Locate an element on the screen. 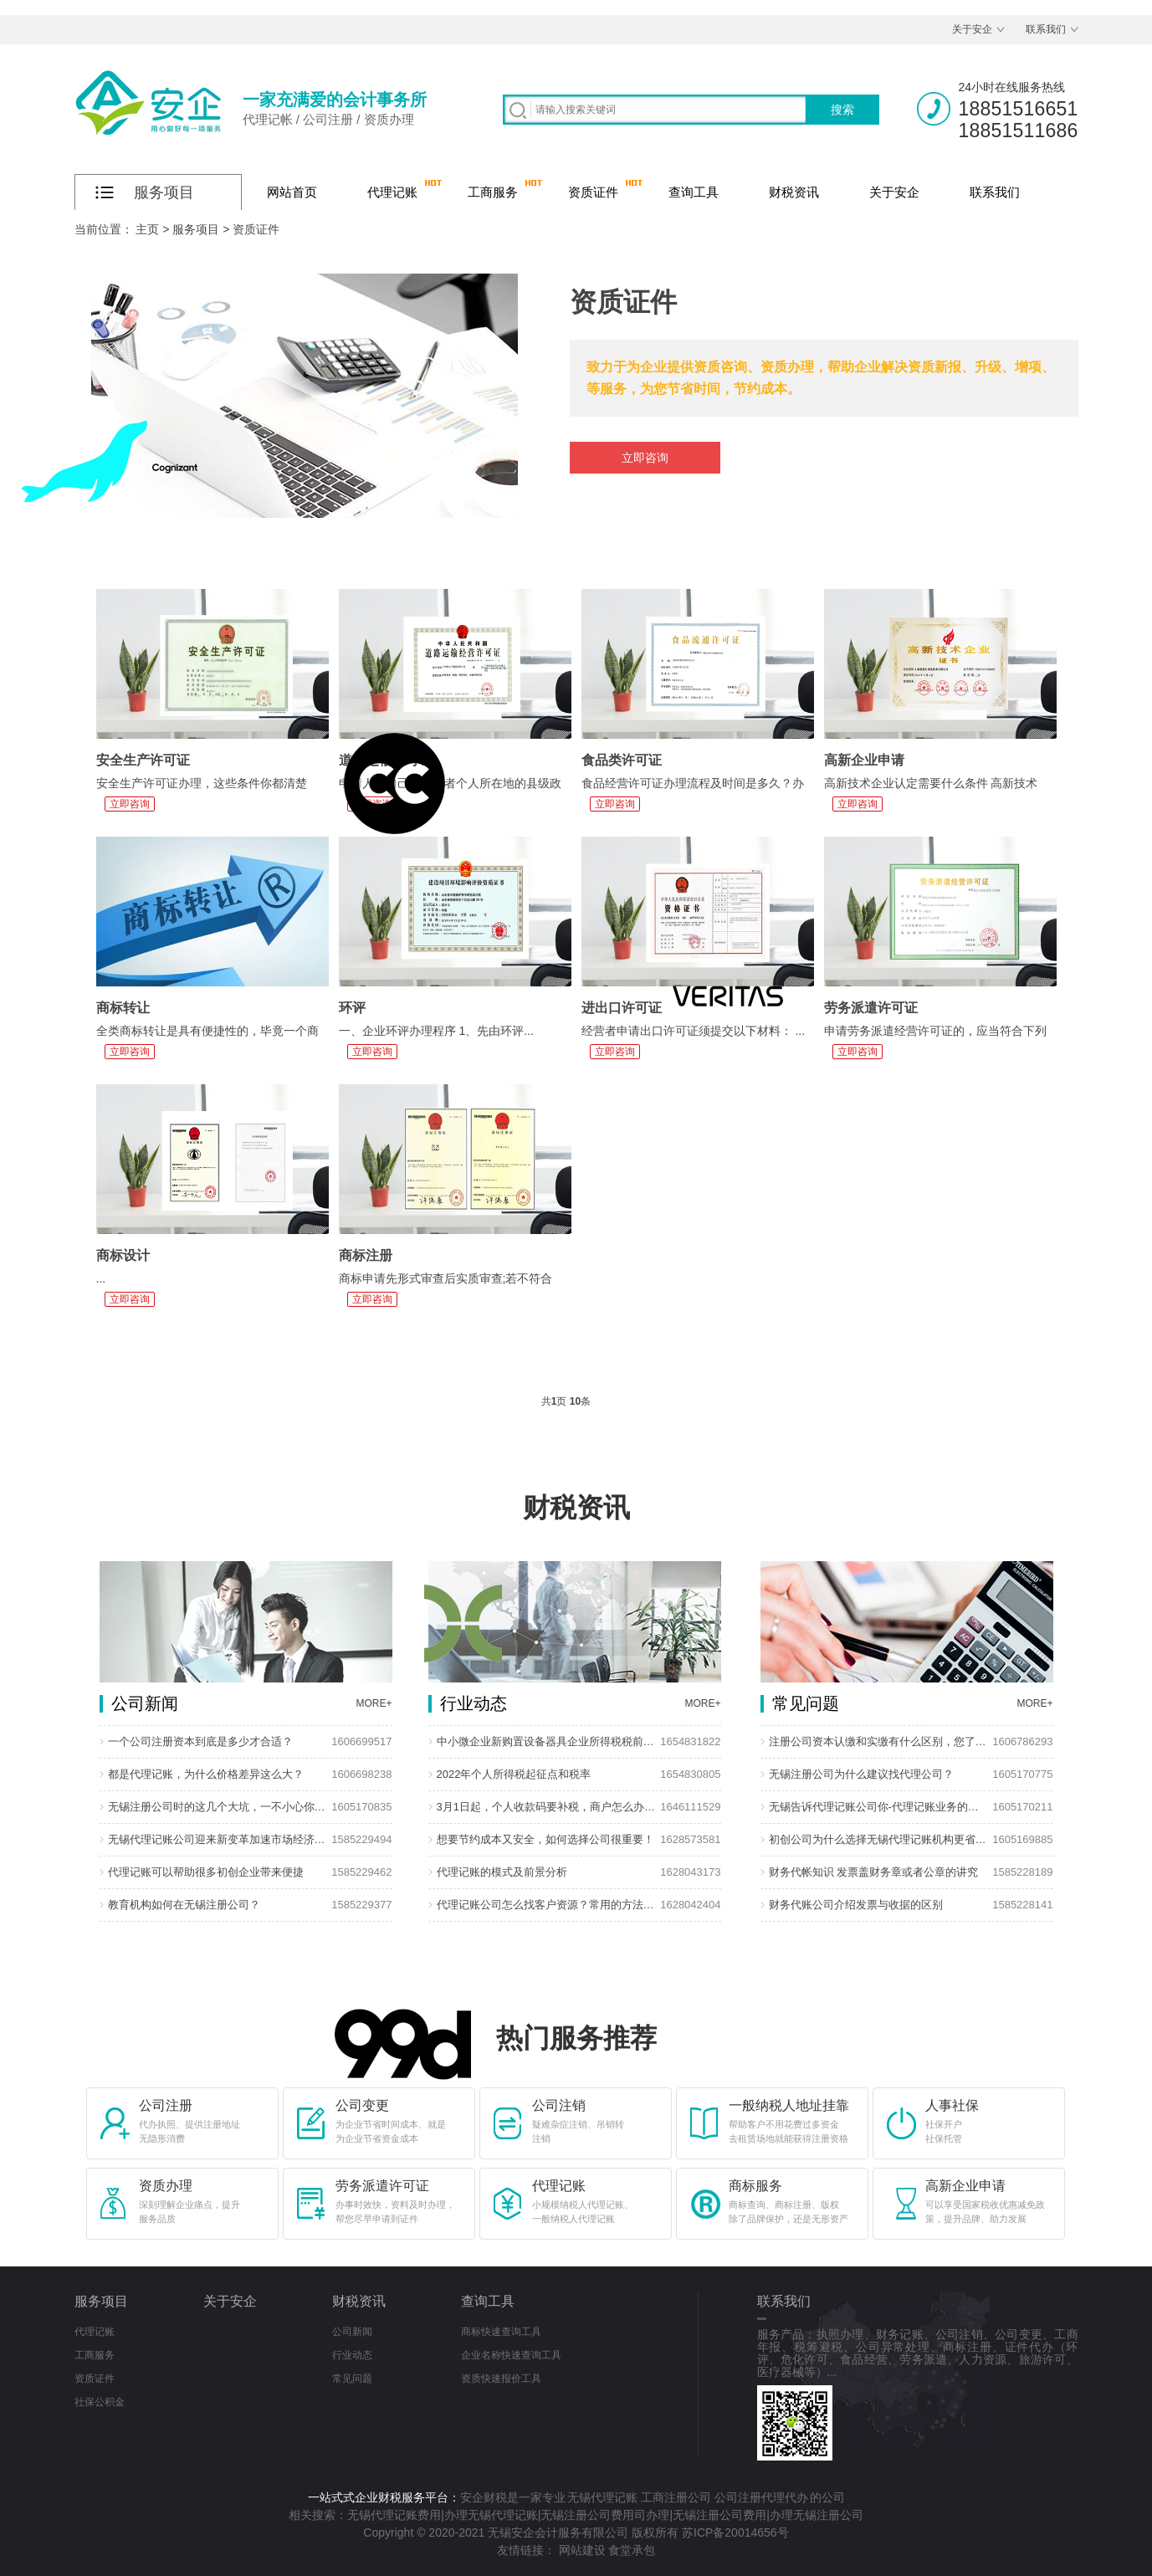  99designs logo - link to design marketplace platform is located at coordinates (402, 2044).